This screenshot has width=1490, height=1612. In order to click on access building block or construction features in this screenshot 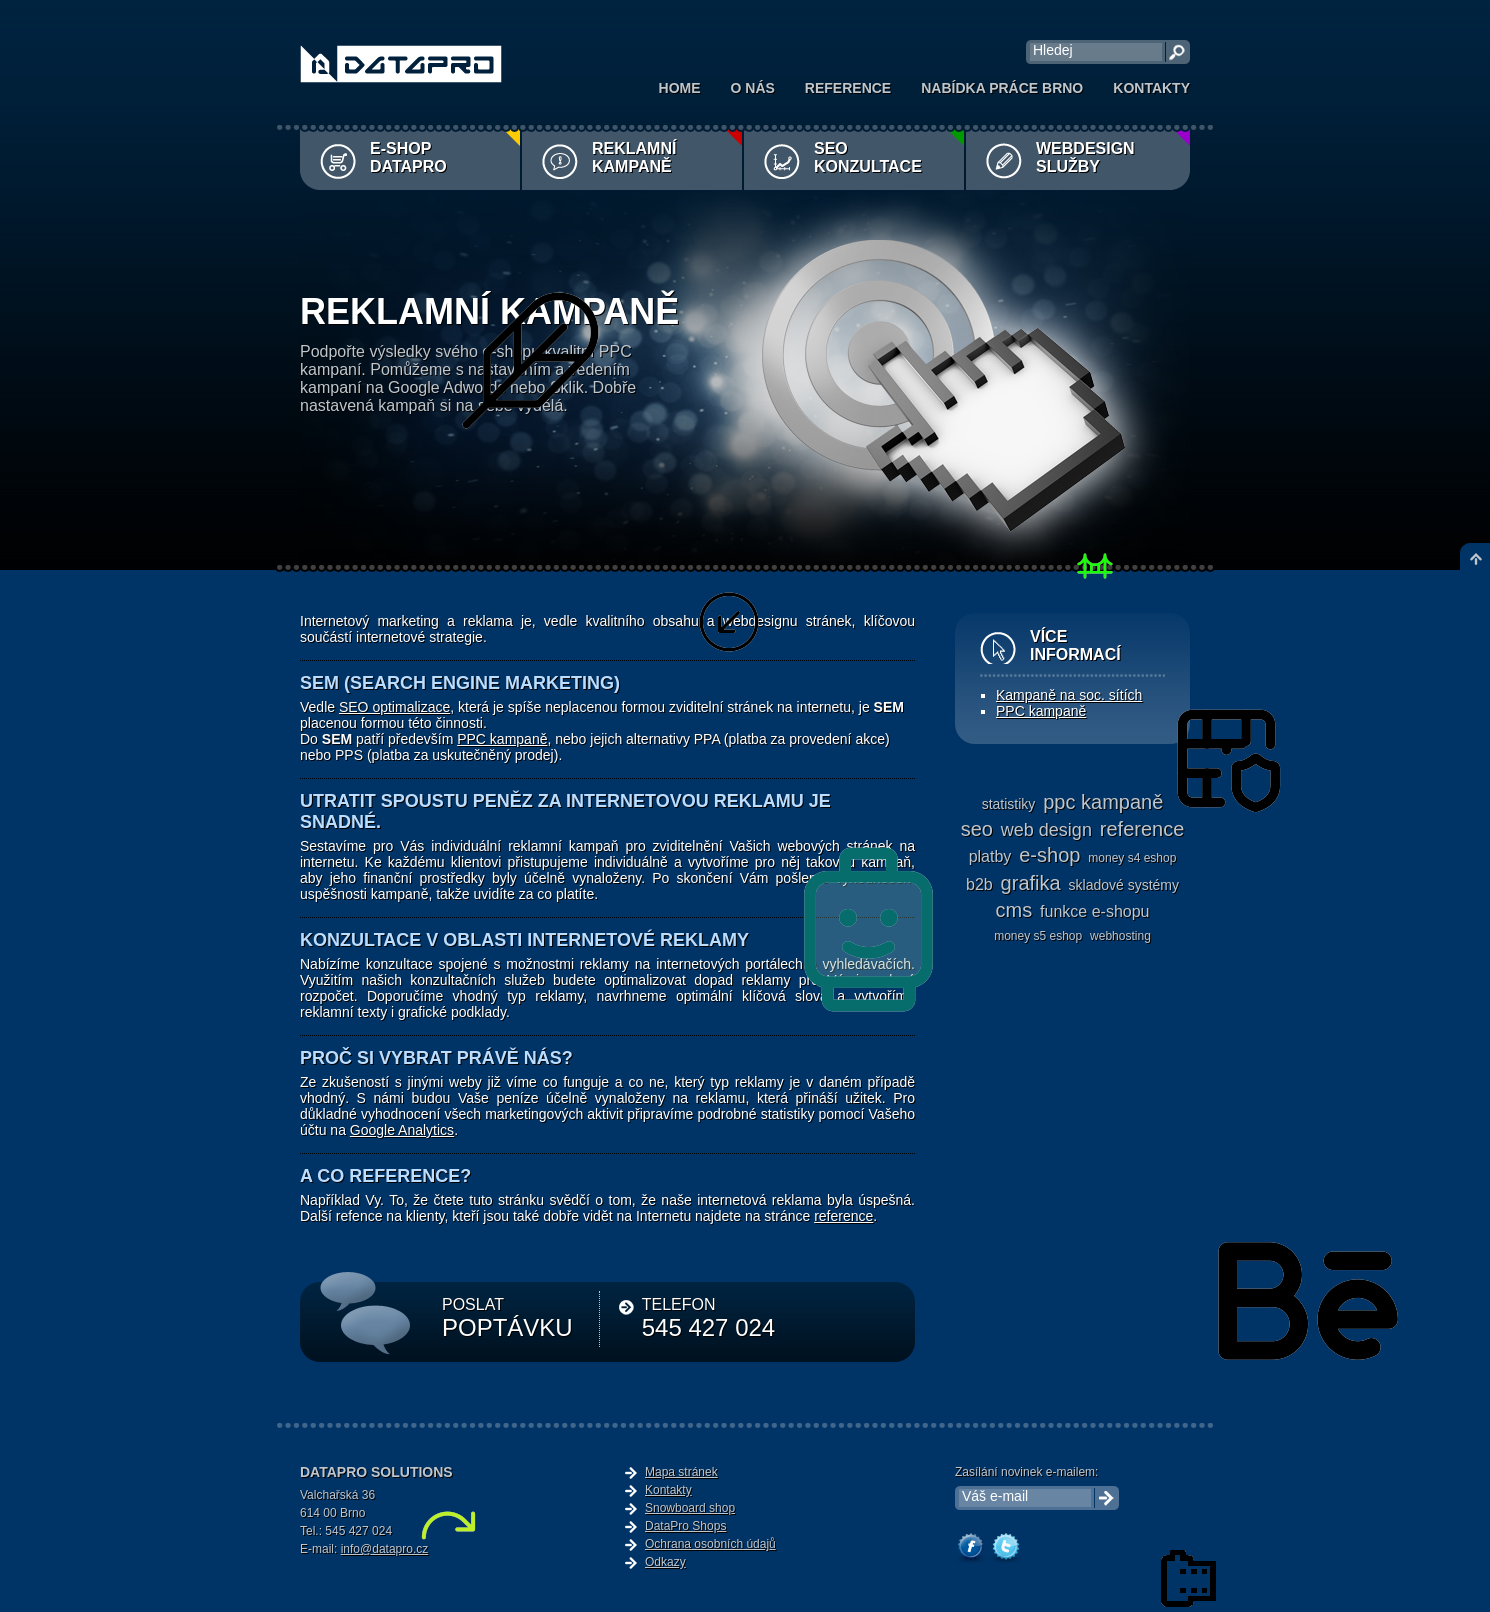, I will do `click(868, 929)`.